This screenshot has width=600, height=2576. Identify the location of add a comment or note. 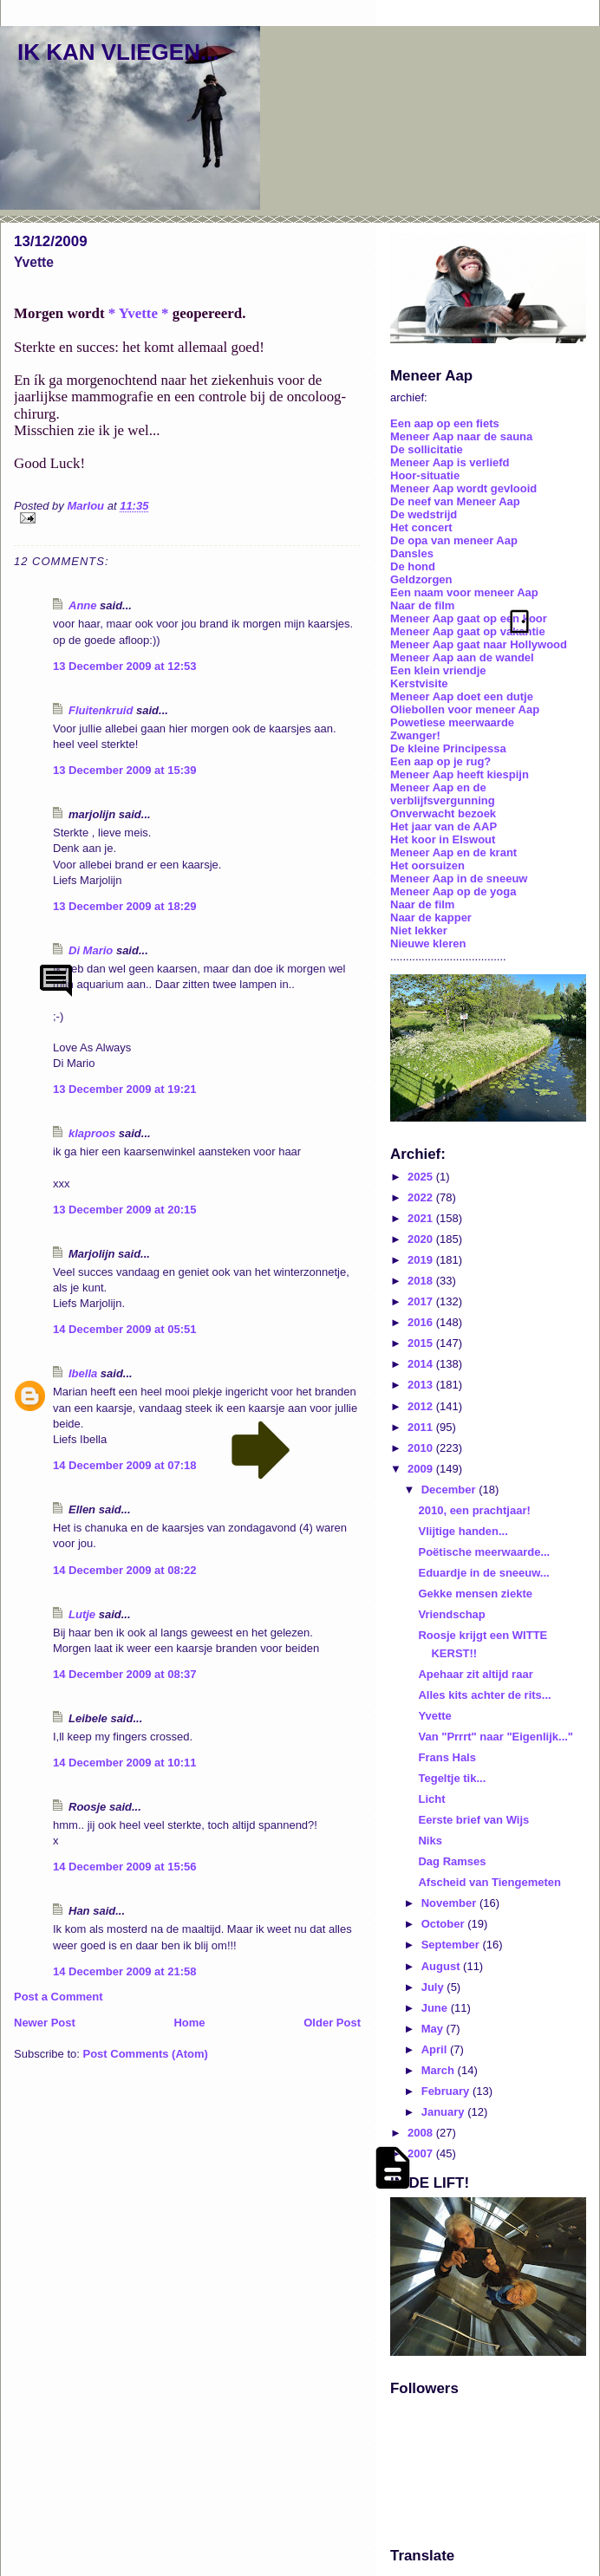
(55, 980).